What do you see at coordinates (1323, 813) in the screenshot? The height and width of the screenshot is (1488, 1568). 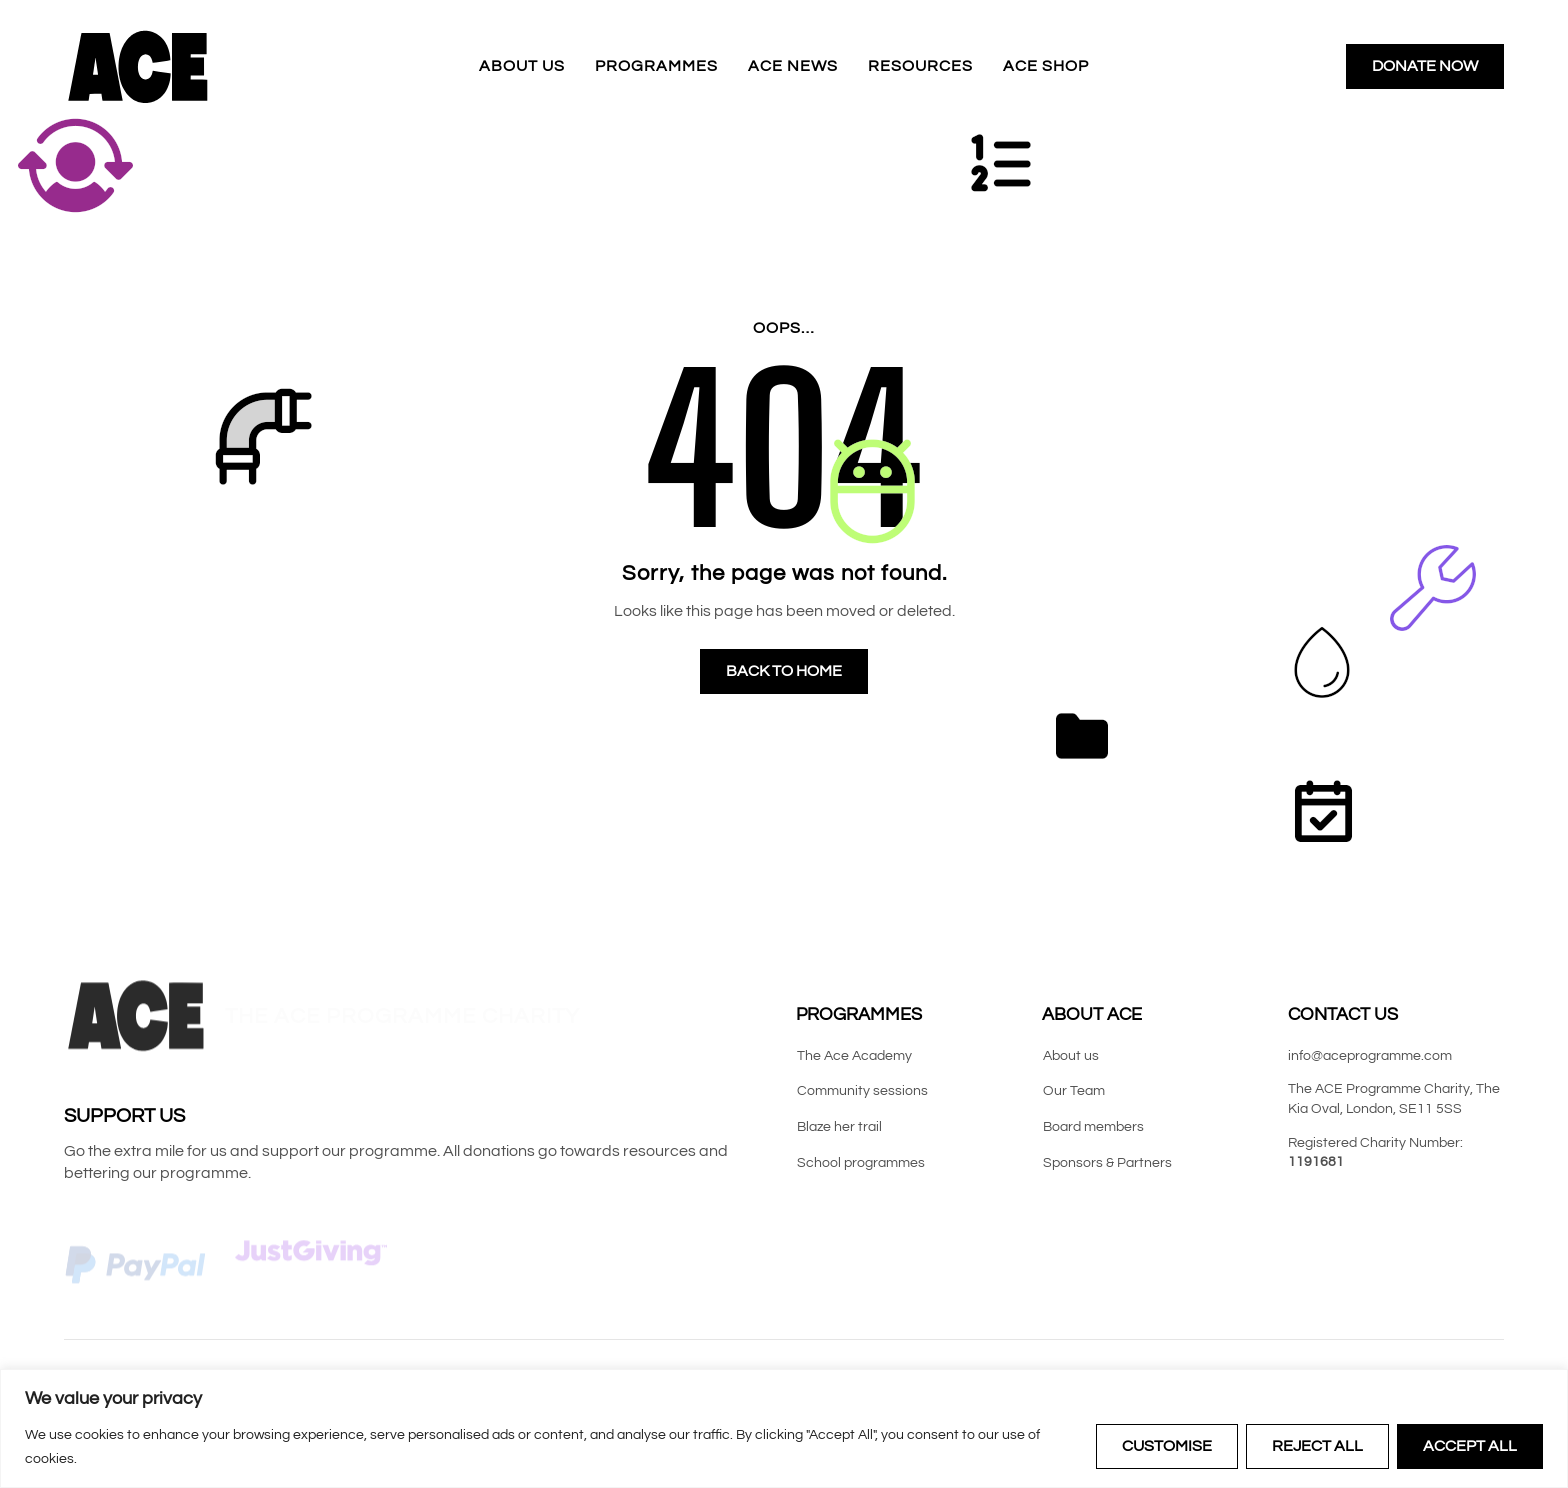 I see `confirm or complete a scheduled event` at bounding box center [1323, 813].